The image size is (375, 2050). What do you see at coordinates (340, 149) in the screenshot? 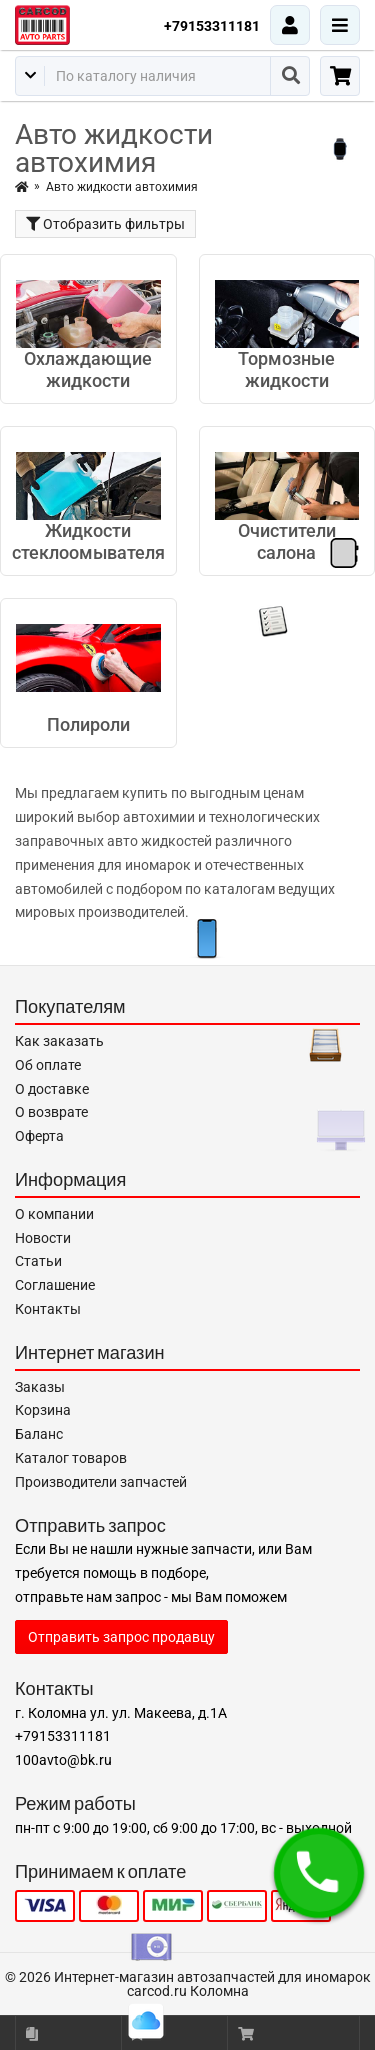
I see `apple watch series 8 device icon` at bounding box center [340, 149].